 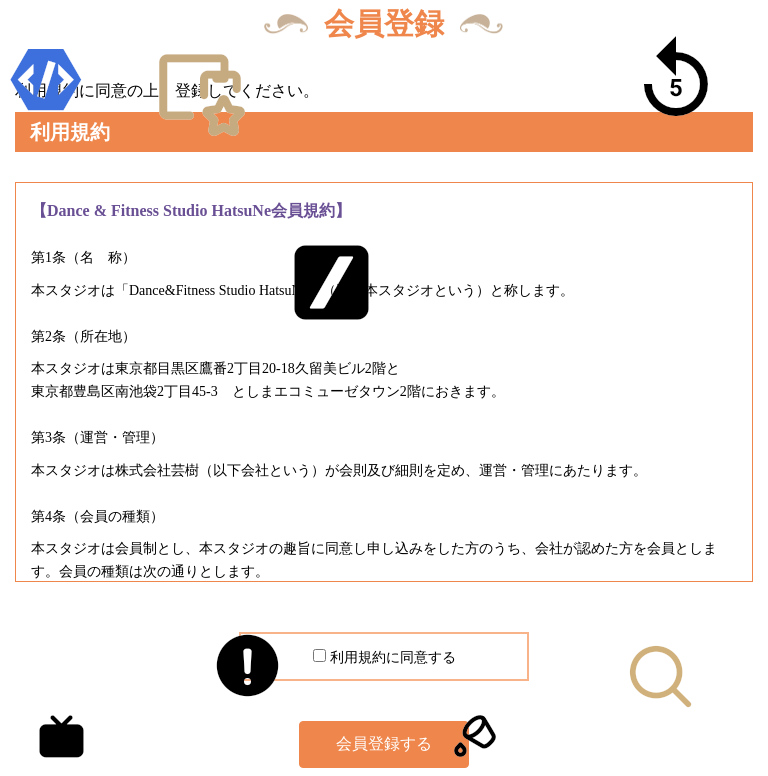 What do you see at coordinates (662, 678) in the screenshot?
I see `search for messages, users, or content` at bounding box center [662, 678].